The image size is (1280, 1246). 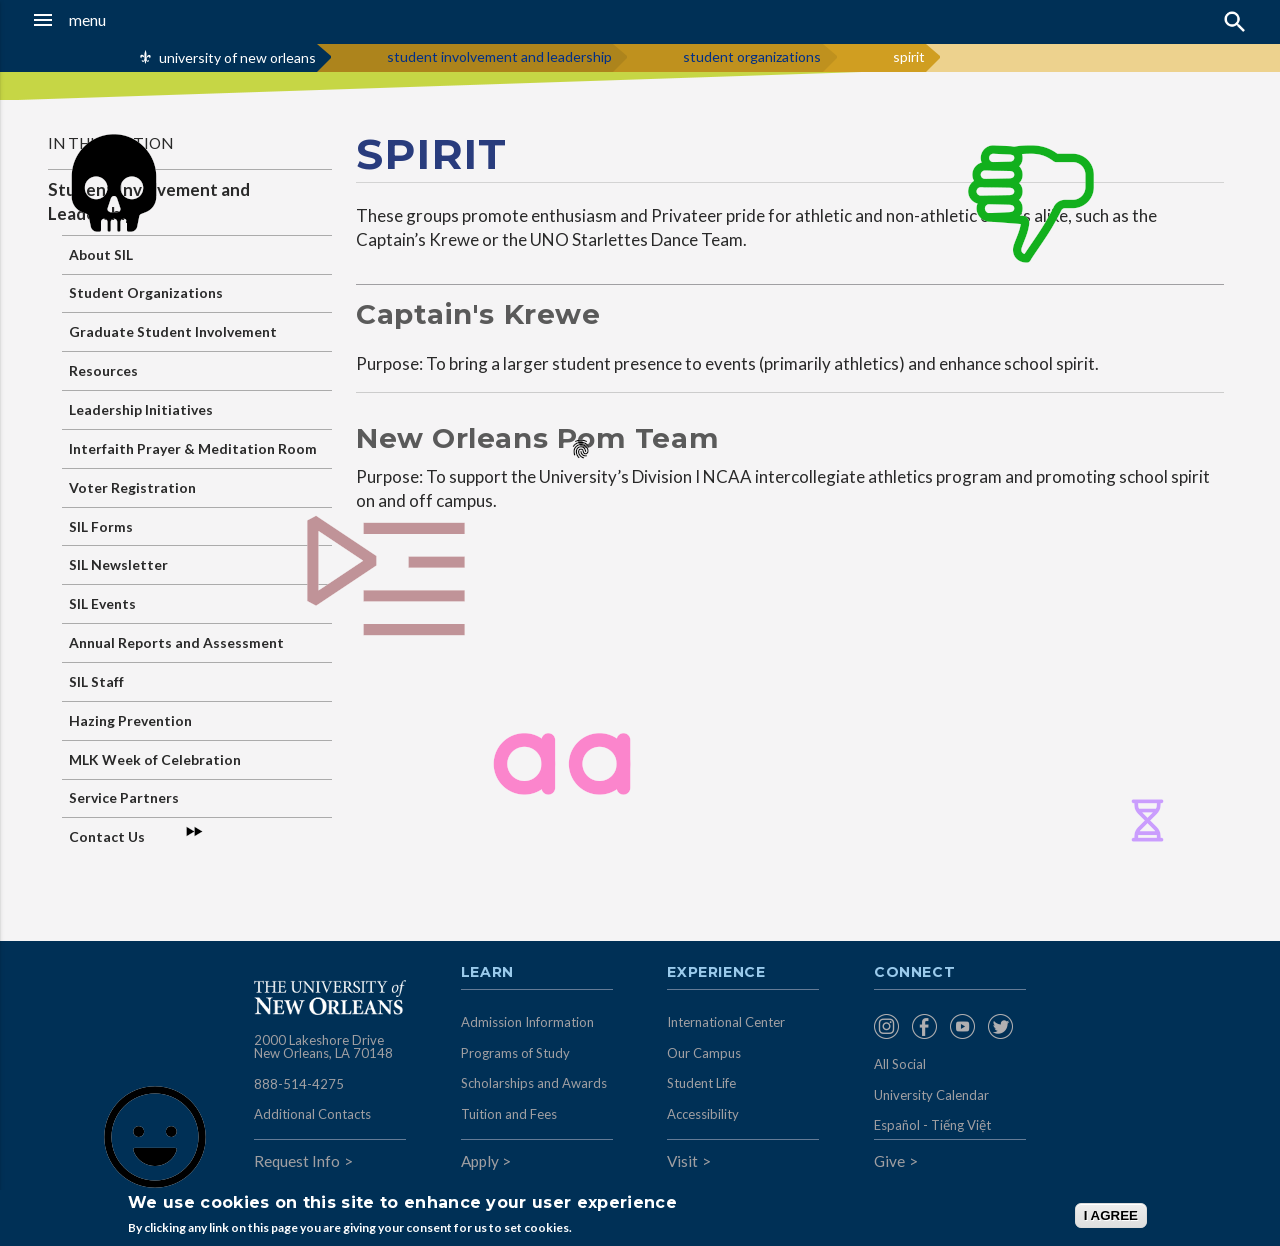 What do you see at coordinates (581, 449) in the screenshot?
I see `authenticate with fingerprint` at bounding box center [581, 449].